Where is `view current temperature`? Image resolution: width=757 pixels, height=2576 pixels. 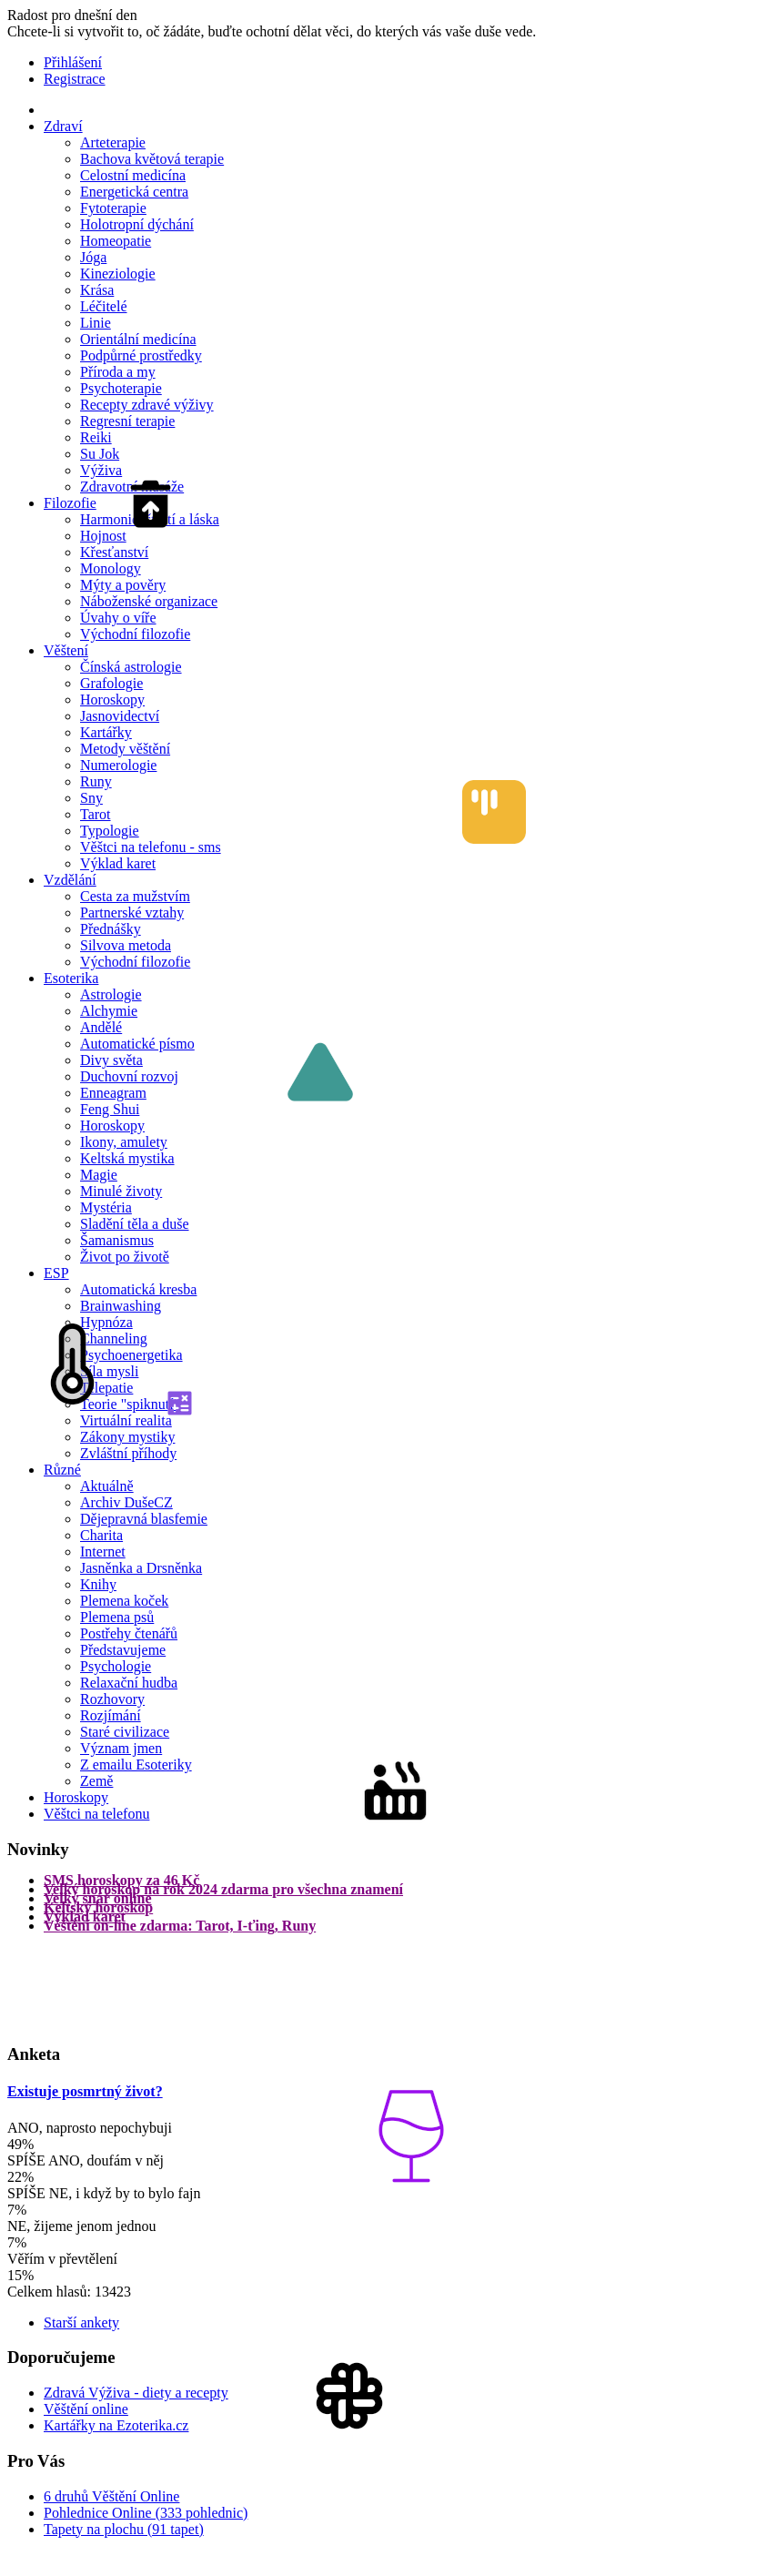
view current temperature is located at coordinates (72, 1364).